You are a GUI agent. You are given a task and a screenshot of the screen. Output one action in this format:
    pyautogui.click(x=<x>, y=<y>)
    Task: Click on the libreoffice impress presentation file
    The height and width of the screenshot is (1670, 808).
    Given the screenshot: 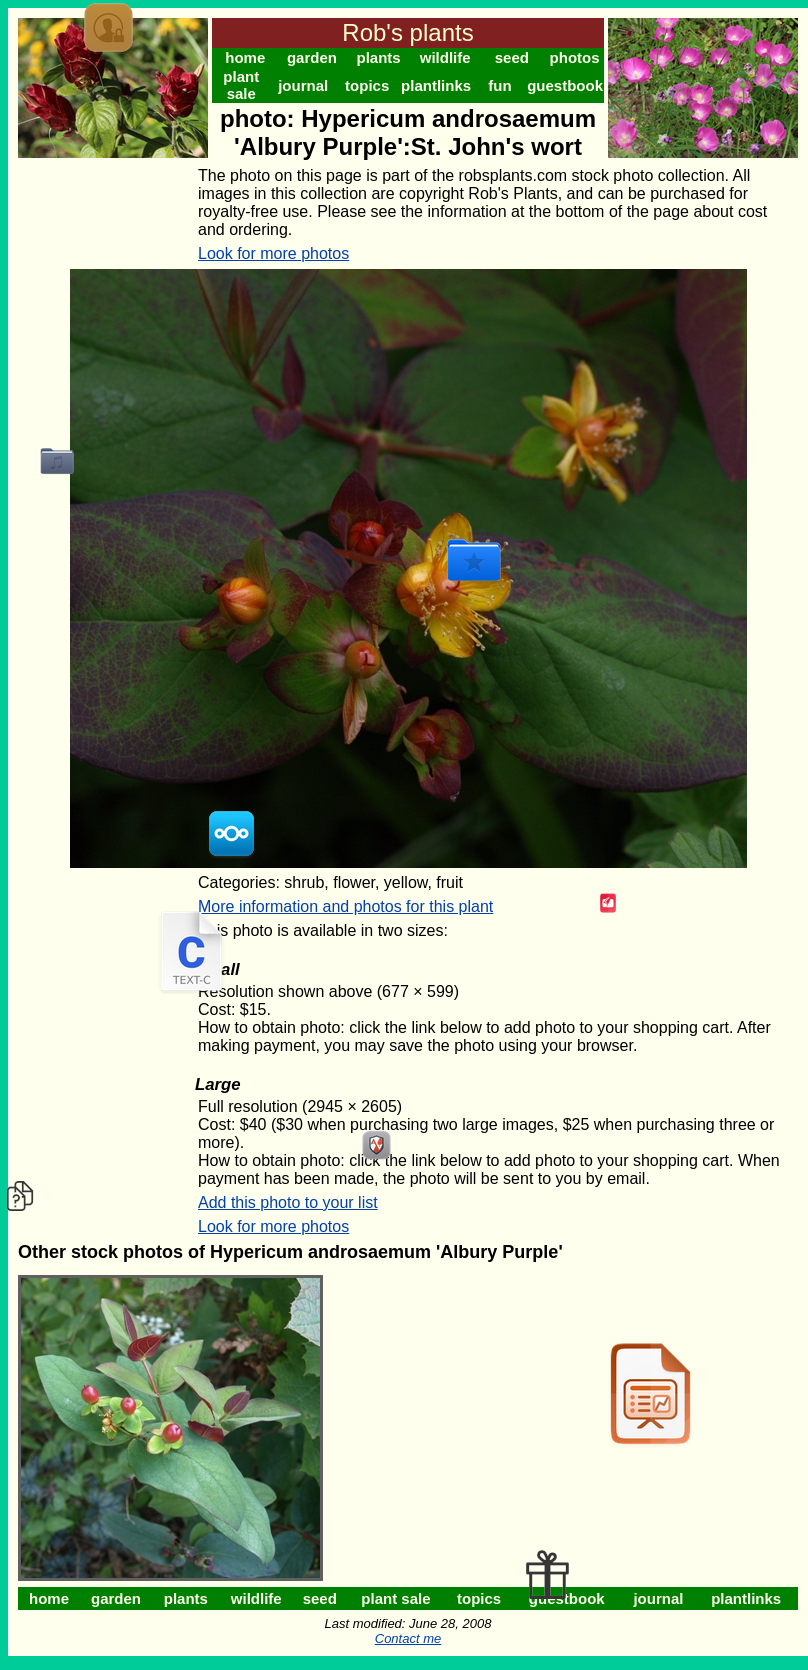 What is the action you would take?
    pyautogui.click(x=650, y=1393)
    